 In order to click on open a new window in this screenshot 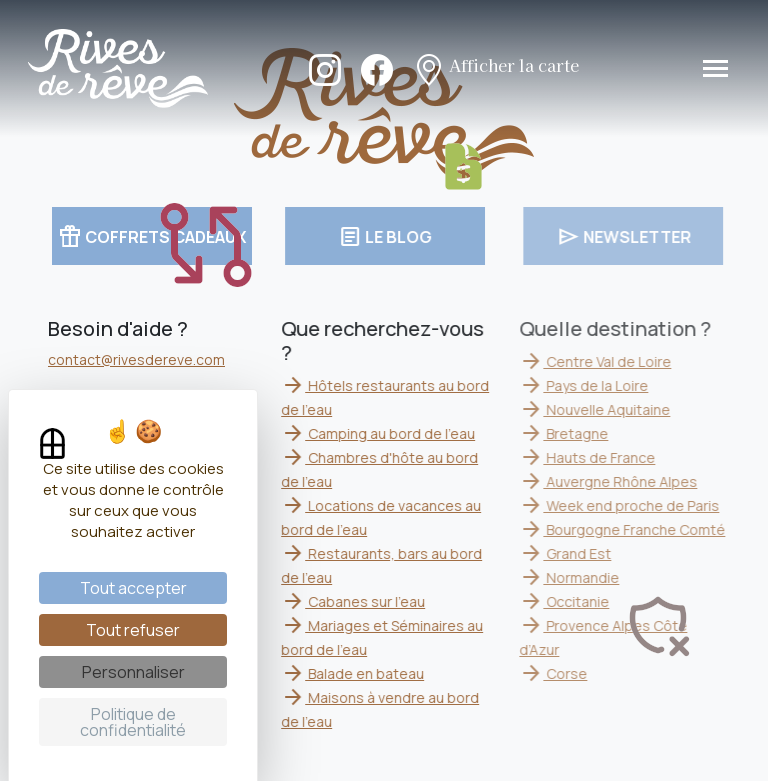, I will do `click(52, 443)`.